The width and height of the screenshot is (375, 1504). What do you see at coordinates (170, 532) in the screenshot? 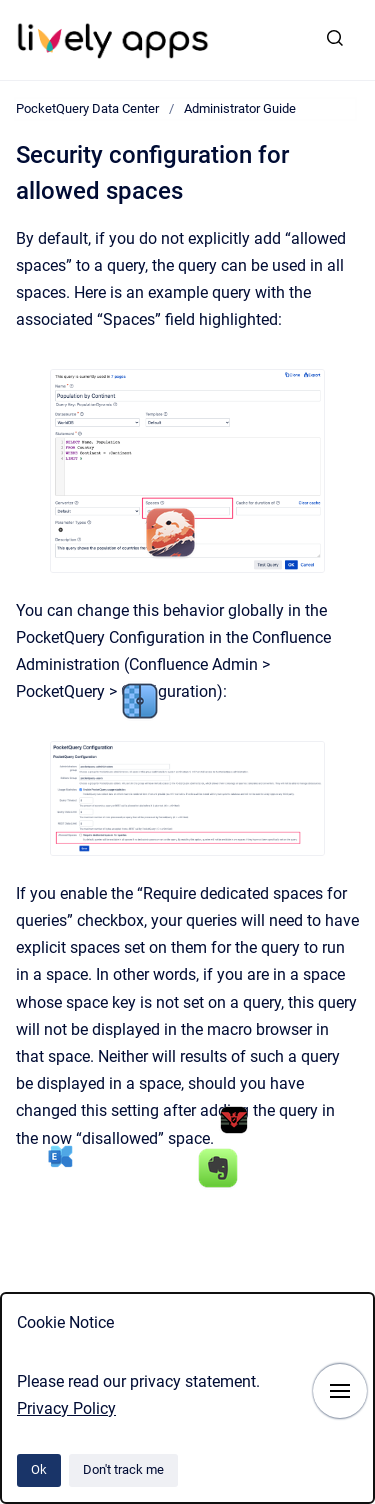
I see `open halloy IRC client` at bounding box center [170, 532].